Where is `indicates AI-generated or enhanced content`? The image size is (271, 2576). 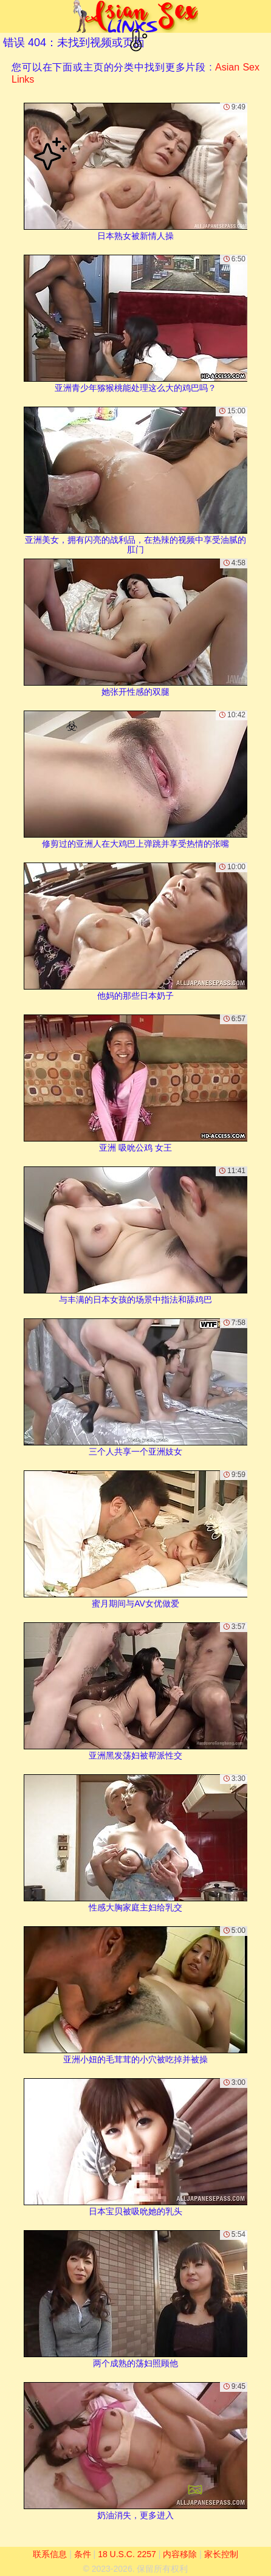
indicates AI-generated or enhanced content is located at coordinates (50, 154).